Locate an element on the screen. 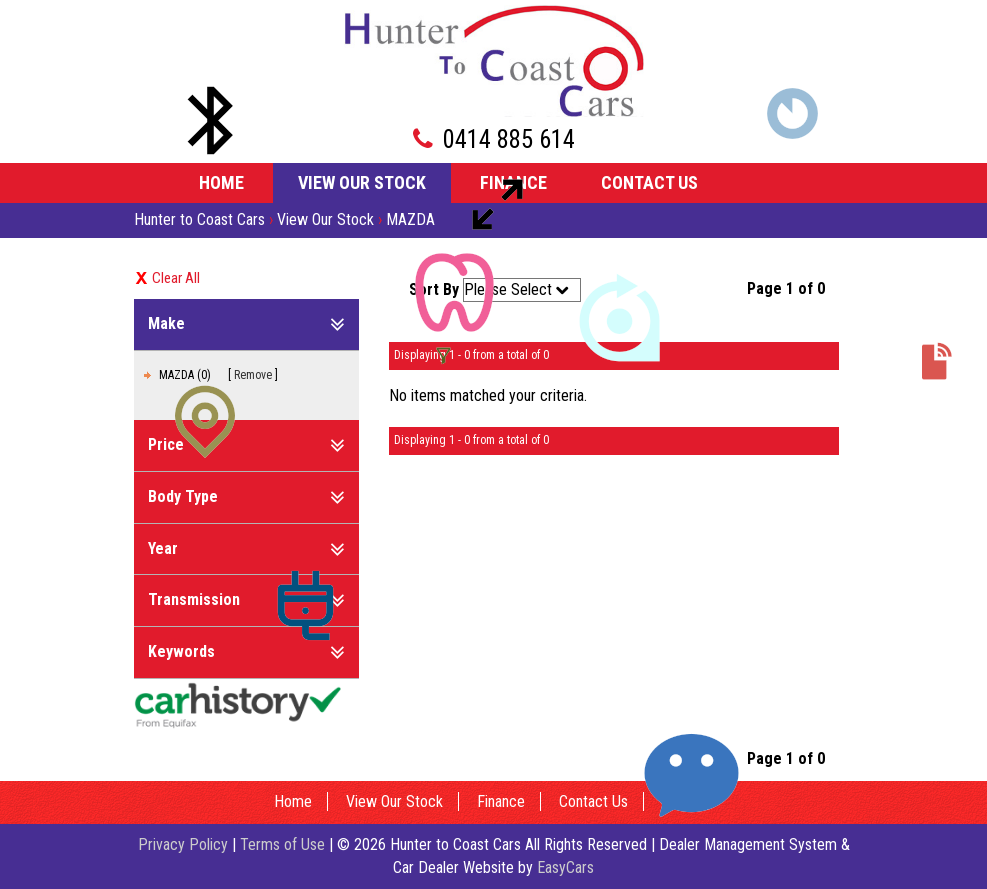 The height and width of the screenshot is (889, 987). connect to a power source is located at coordinates (305, 605).